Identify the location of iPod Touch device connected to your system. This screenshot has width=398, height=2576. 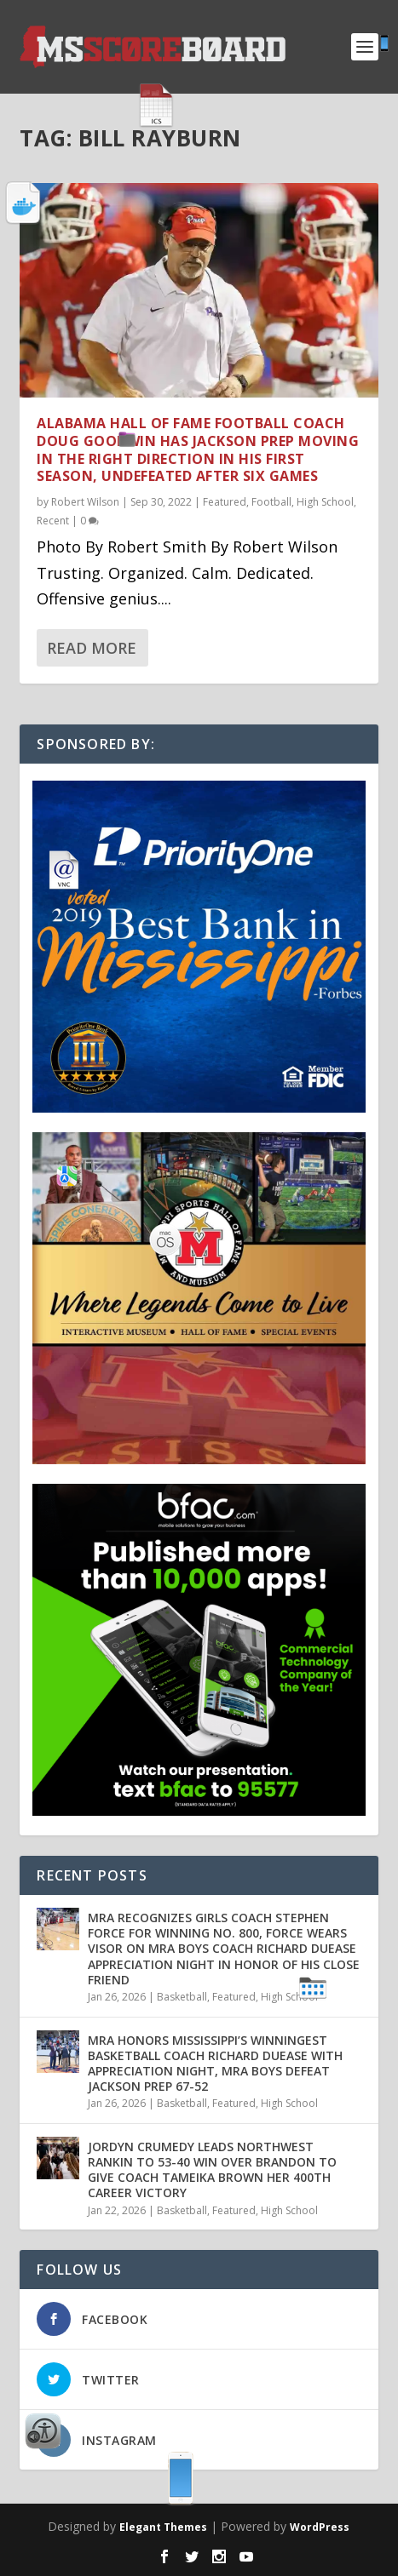
(384, 43).